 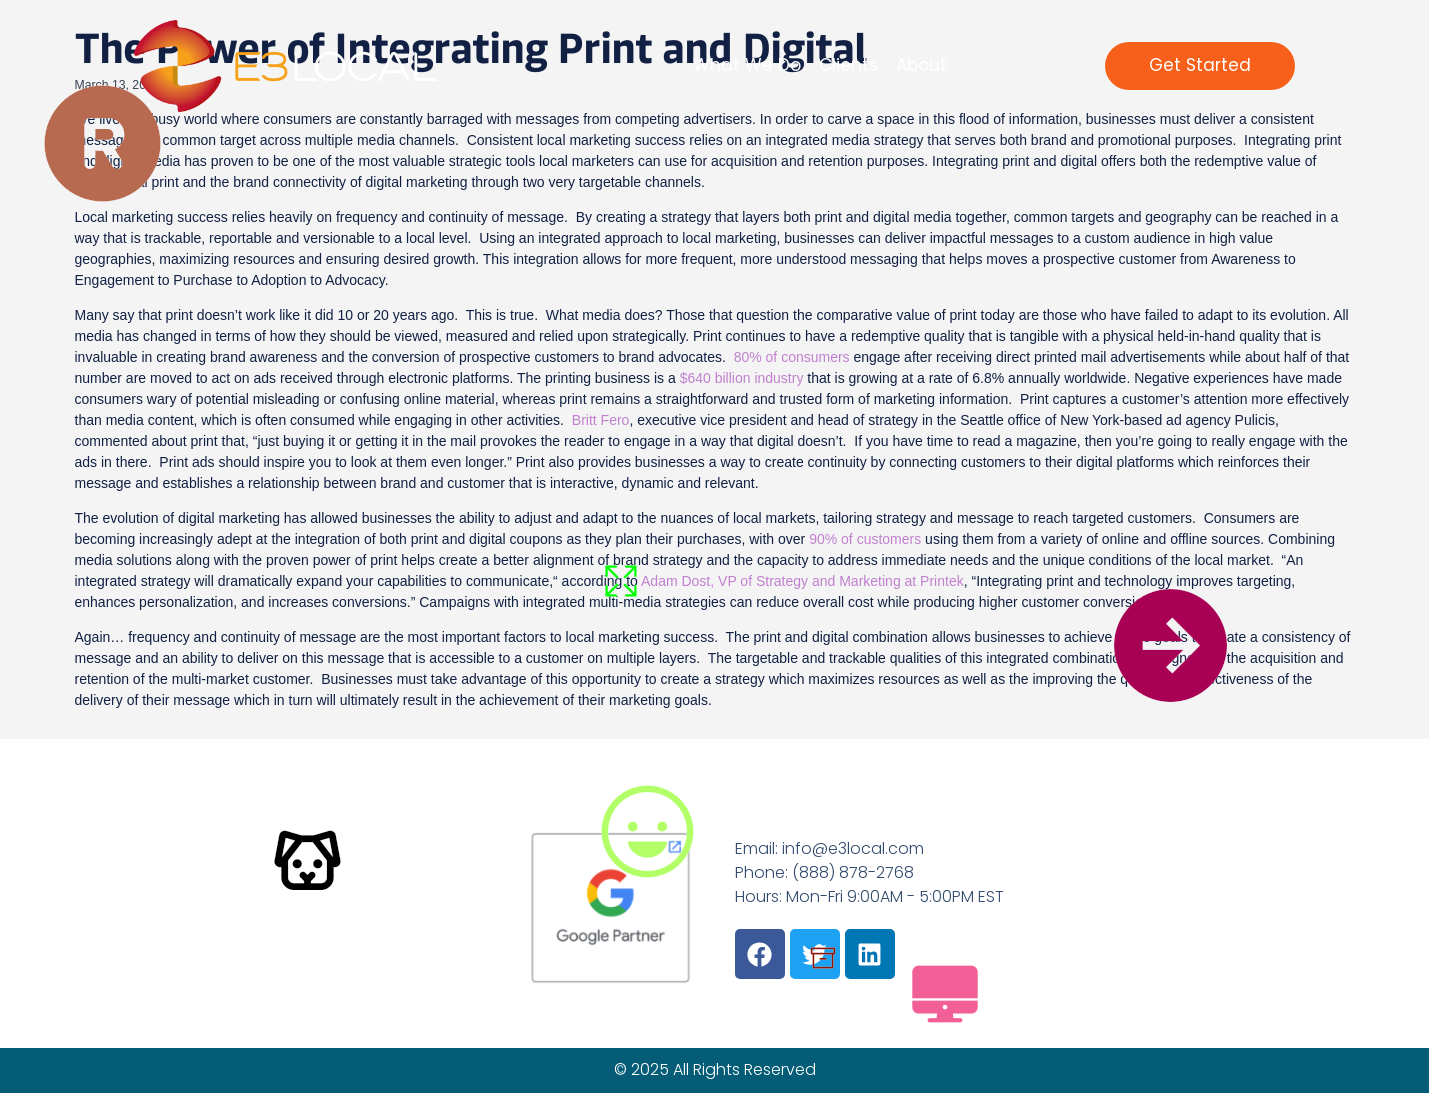 What do you see at coordinates (823, 958) in the screenshot?
I see `archive selected items` at bounding box center [823, 958].